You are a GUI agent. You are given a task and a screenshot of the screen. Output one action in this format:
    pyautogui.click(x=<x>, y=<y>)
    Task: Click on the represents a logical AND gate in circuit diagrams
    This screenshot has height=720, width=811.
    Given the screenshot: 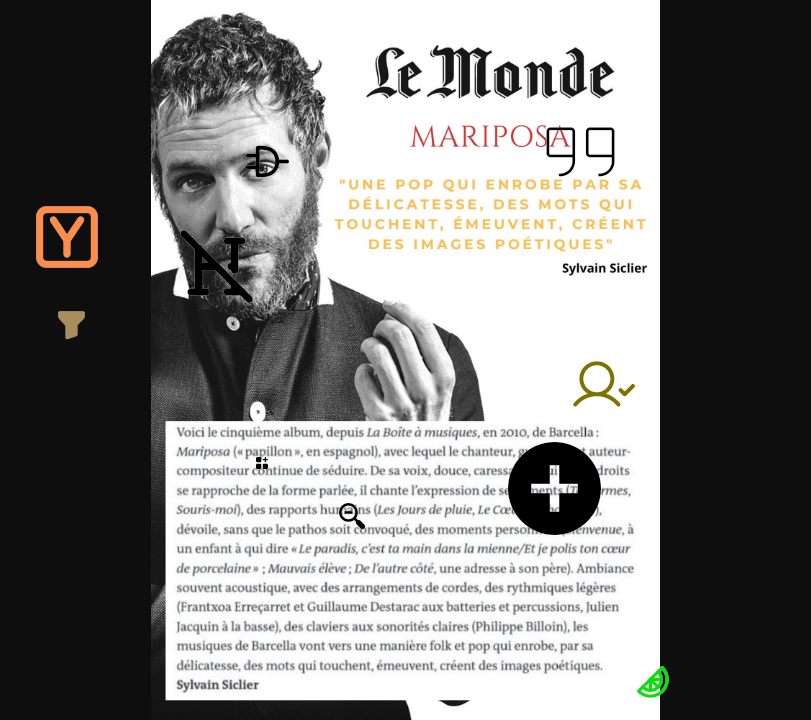 What is the action you would take?
    pyautogui.click(x=267, y=161)
    